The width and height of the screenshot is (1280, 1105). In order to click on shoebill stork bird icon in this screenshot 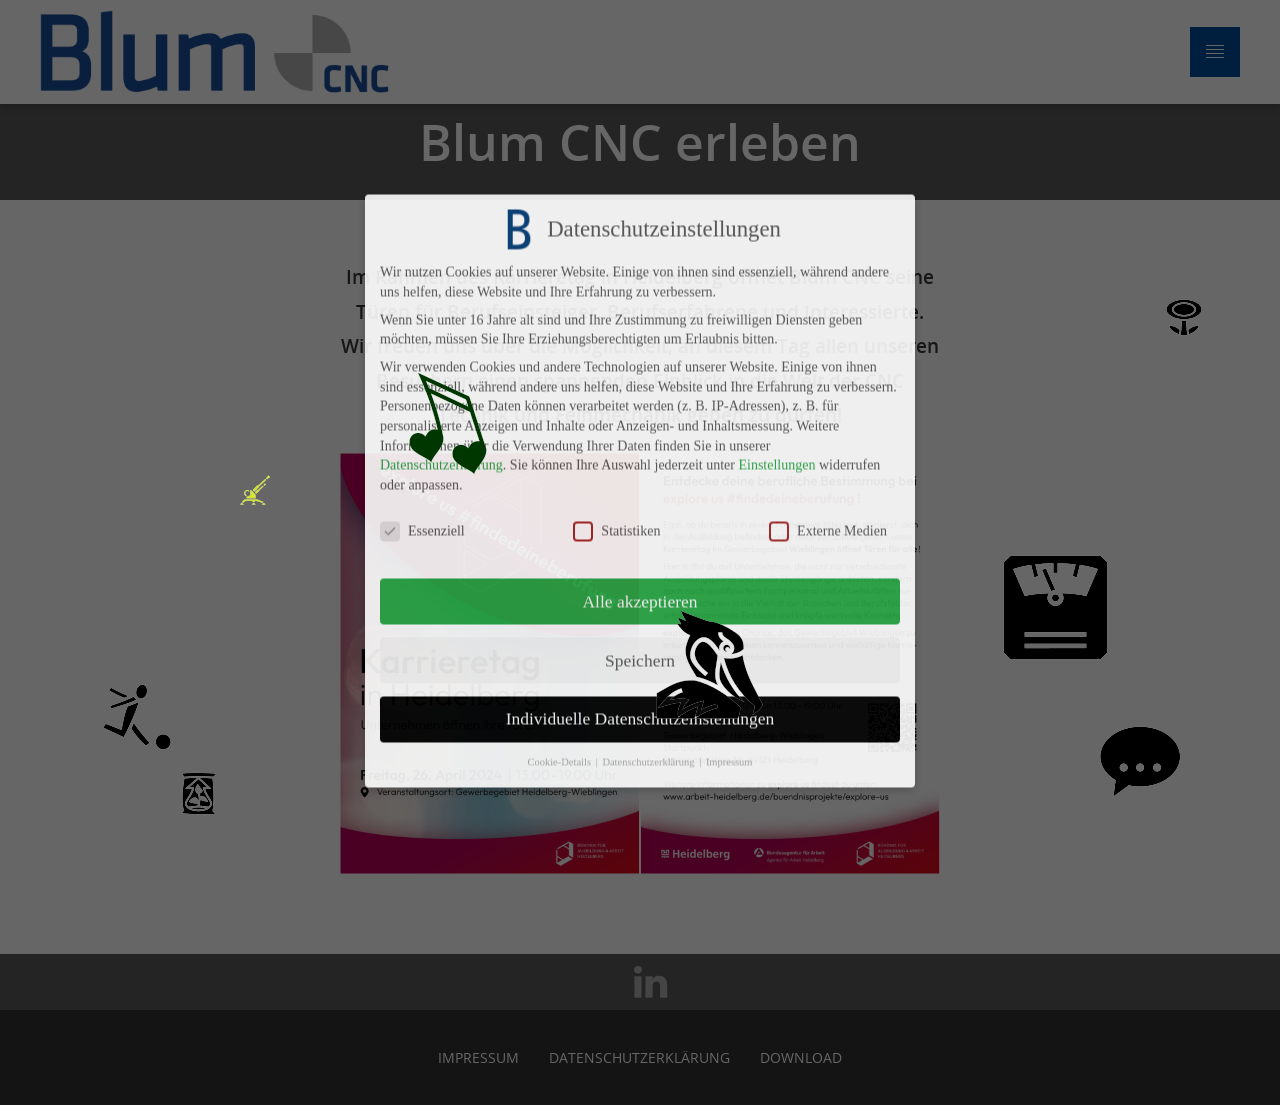, I will do `click(711, 664)`.